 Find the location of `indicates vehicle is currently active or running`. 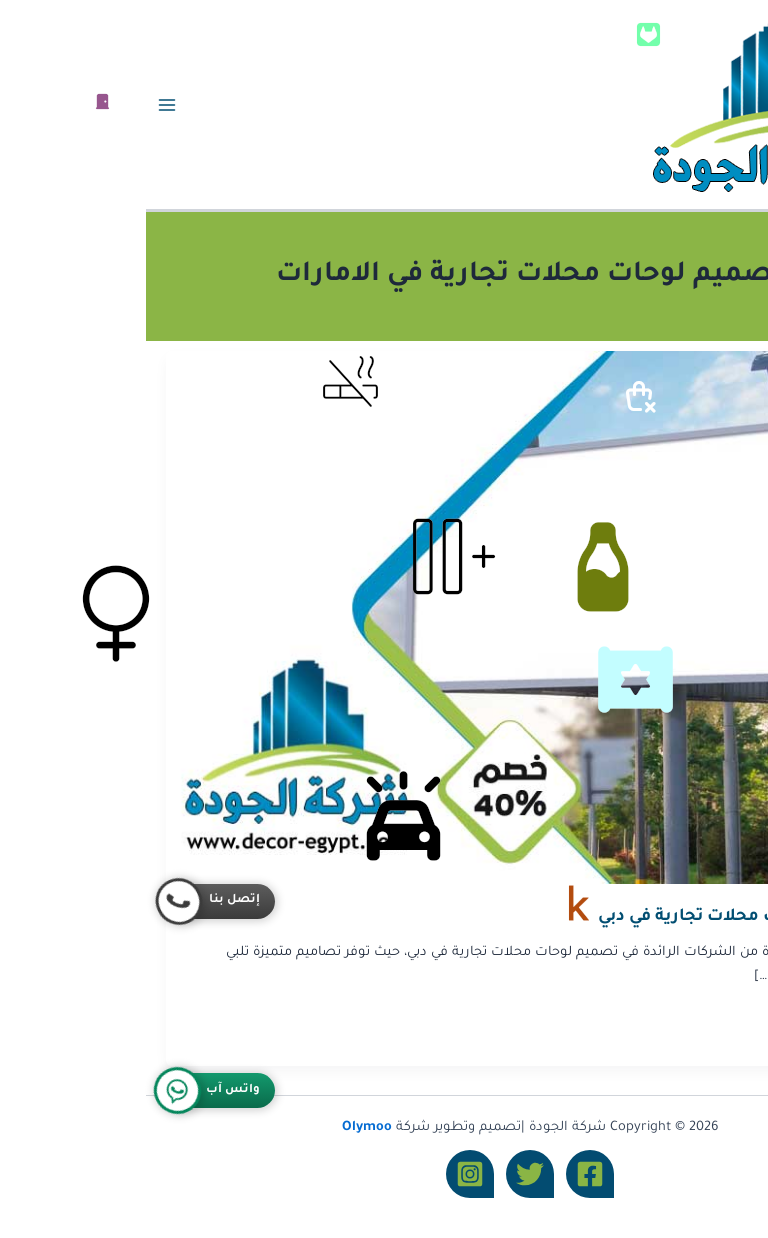

indicates vehicle is currently active or running is located at coordinates (403, 818).